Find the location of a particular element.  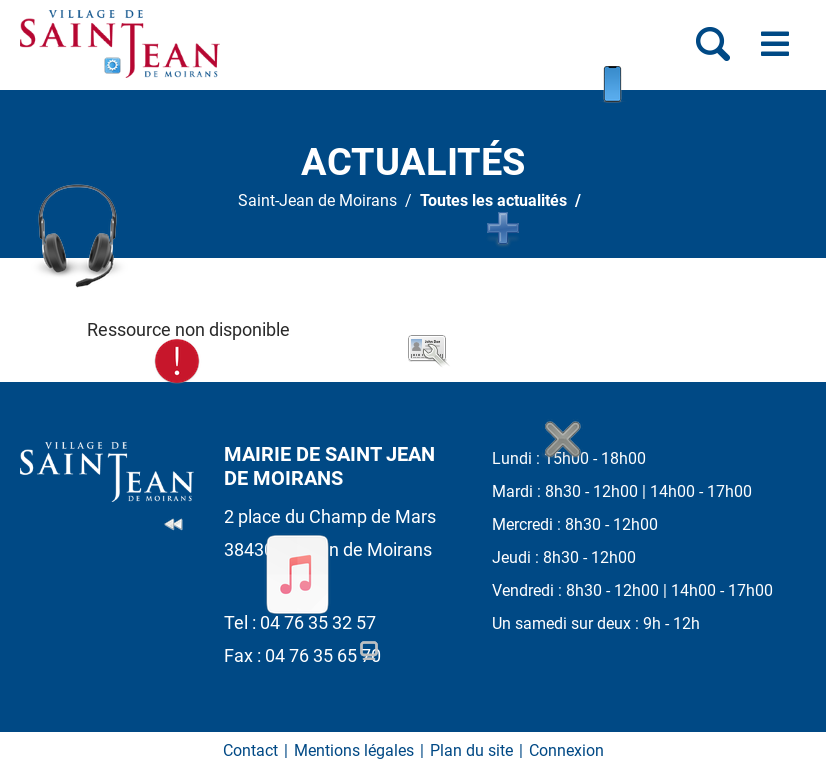

seek forward in media (right-to-left interface) is located at coordinates (173, 524).